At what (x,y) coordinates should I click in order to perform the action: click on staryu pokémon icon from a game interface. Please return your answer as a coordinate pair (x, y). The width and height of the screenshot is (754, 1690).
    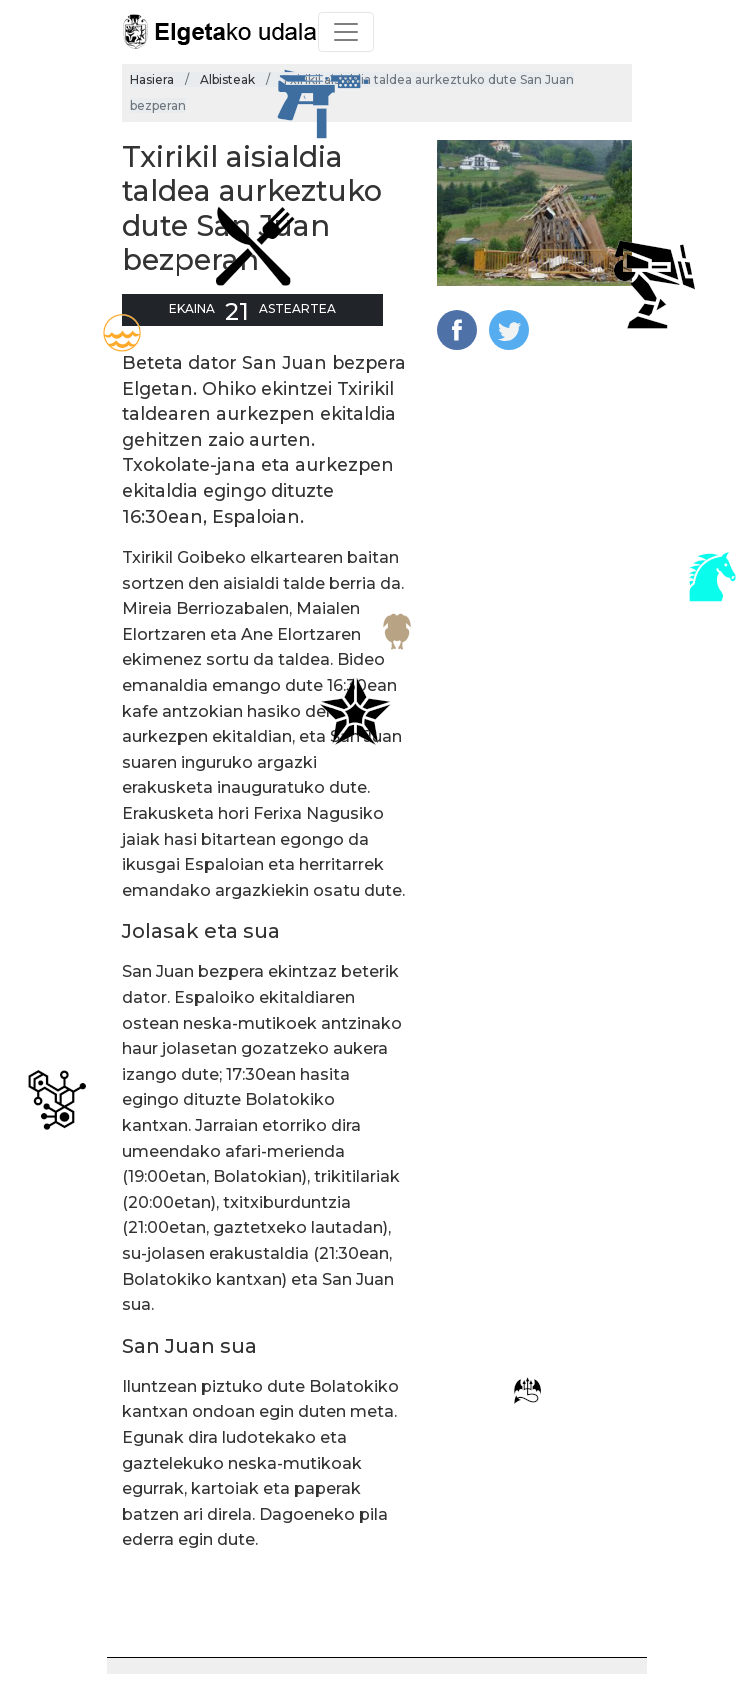
    Looking at the image, I should click on (355, 711).